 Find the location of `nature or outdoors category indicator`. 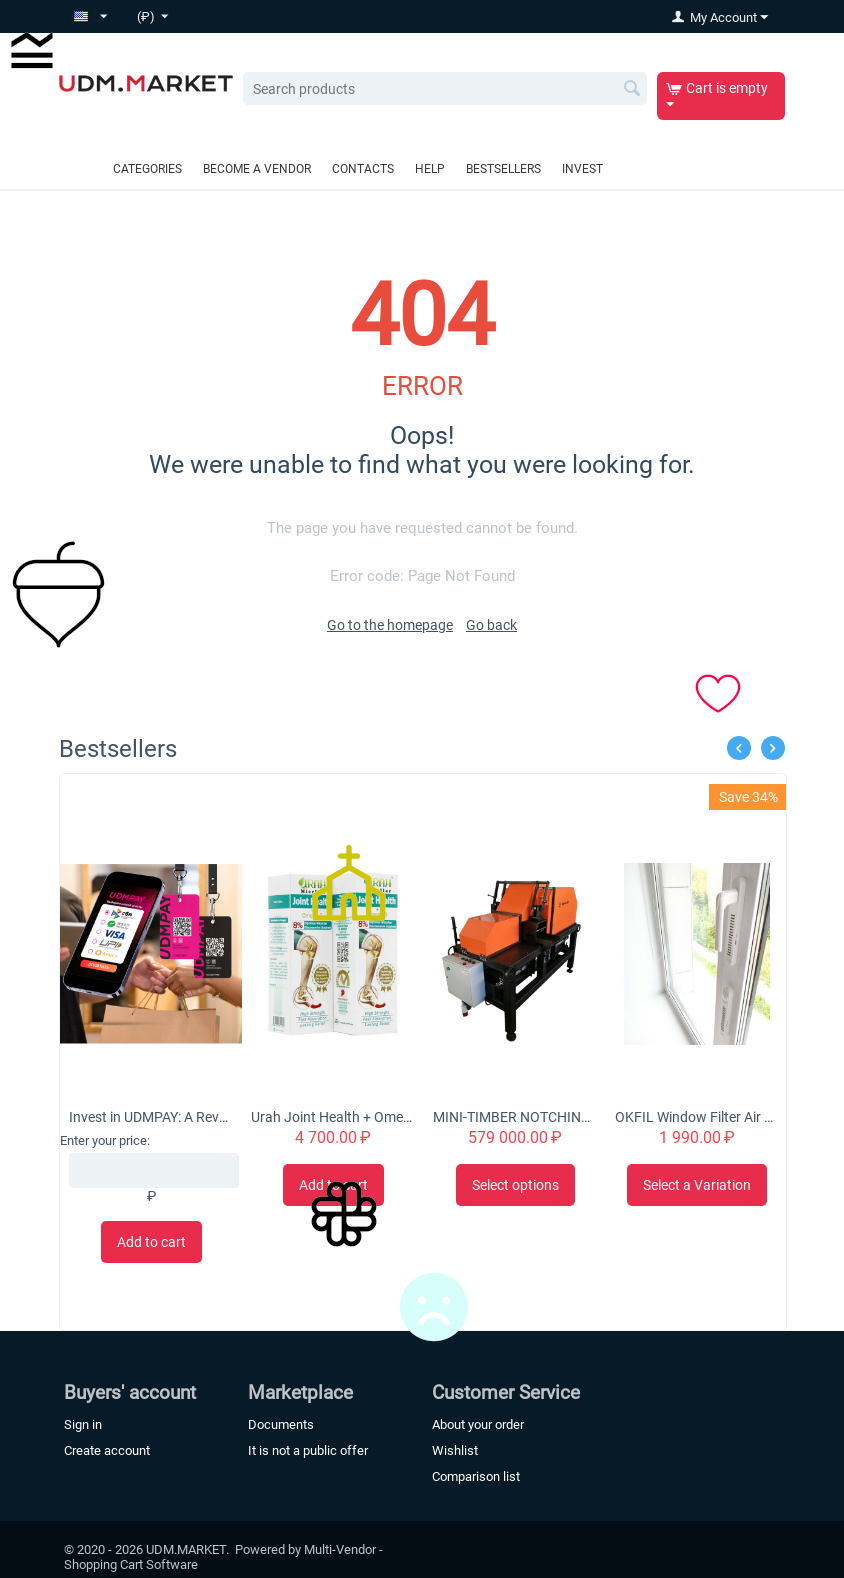

nature or outdoors category indicator is located at coordinates (58, 594).